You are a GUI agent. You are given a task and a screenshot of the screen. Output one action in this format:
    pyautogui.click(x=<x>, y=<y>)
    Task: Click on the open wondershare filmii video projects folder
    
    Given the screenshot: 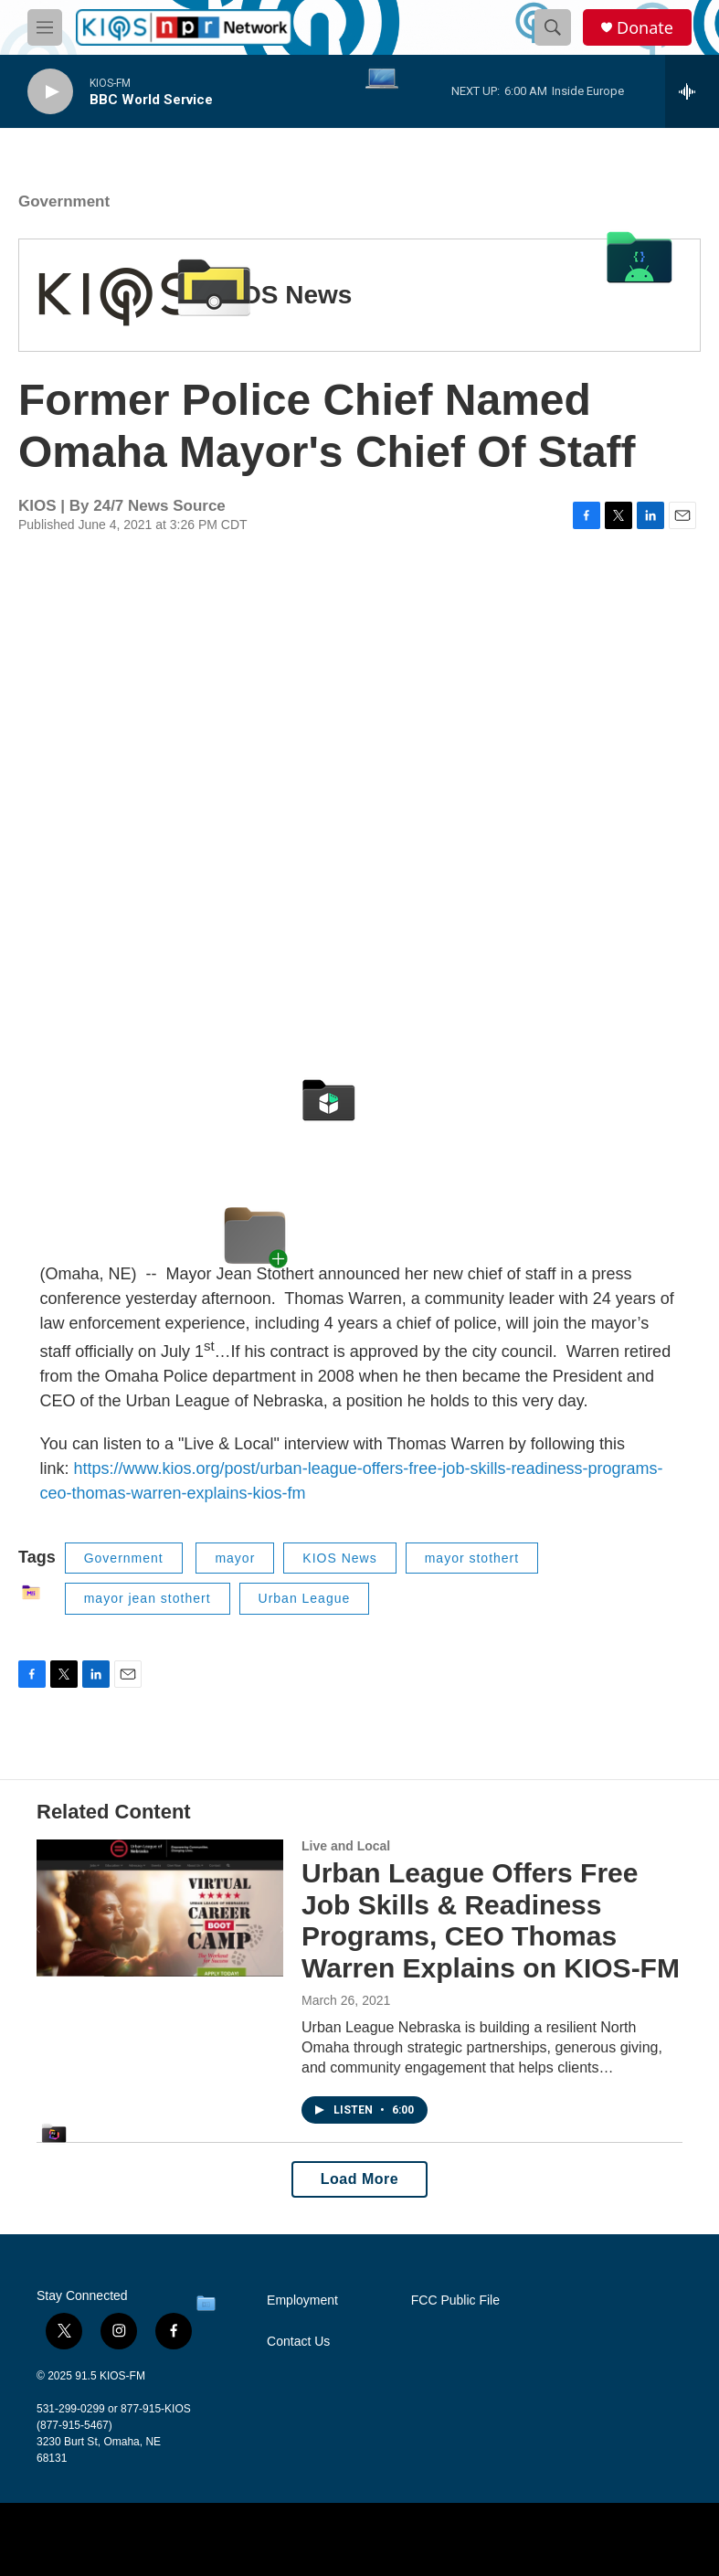 What is the action you would take?
    pyautogui.click(x=31, y=1593)
    